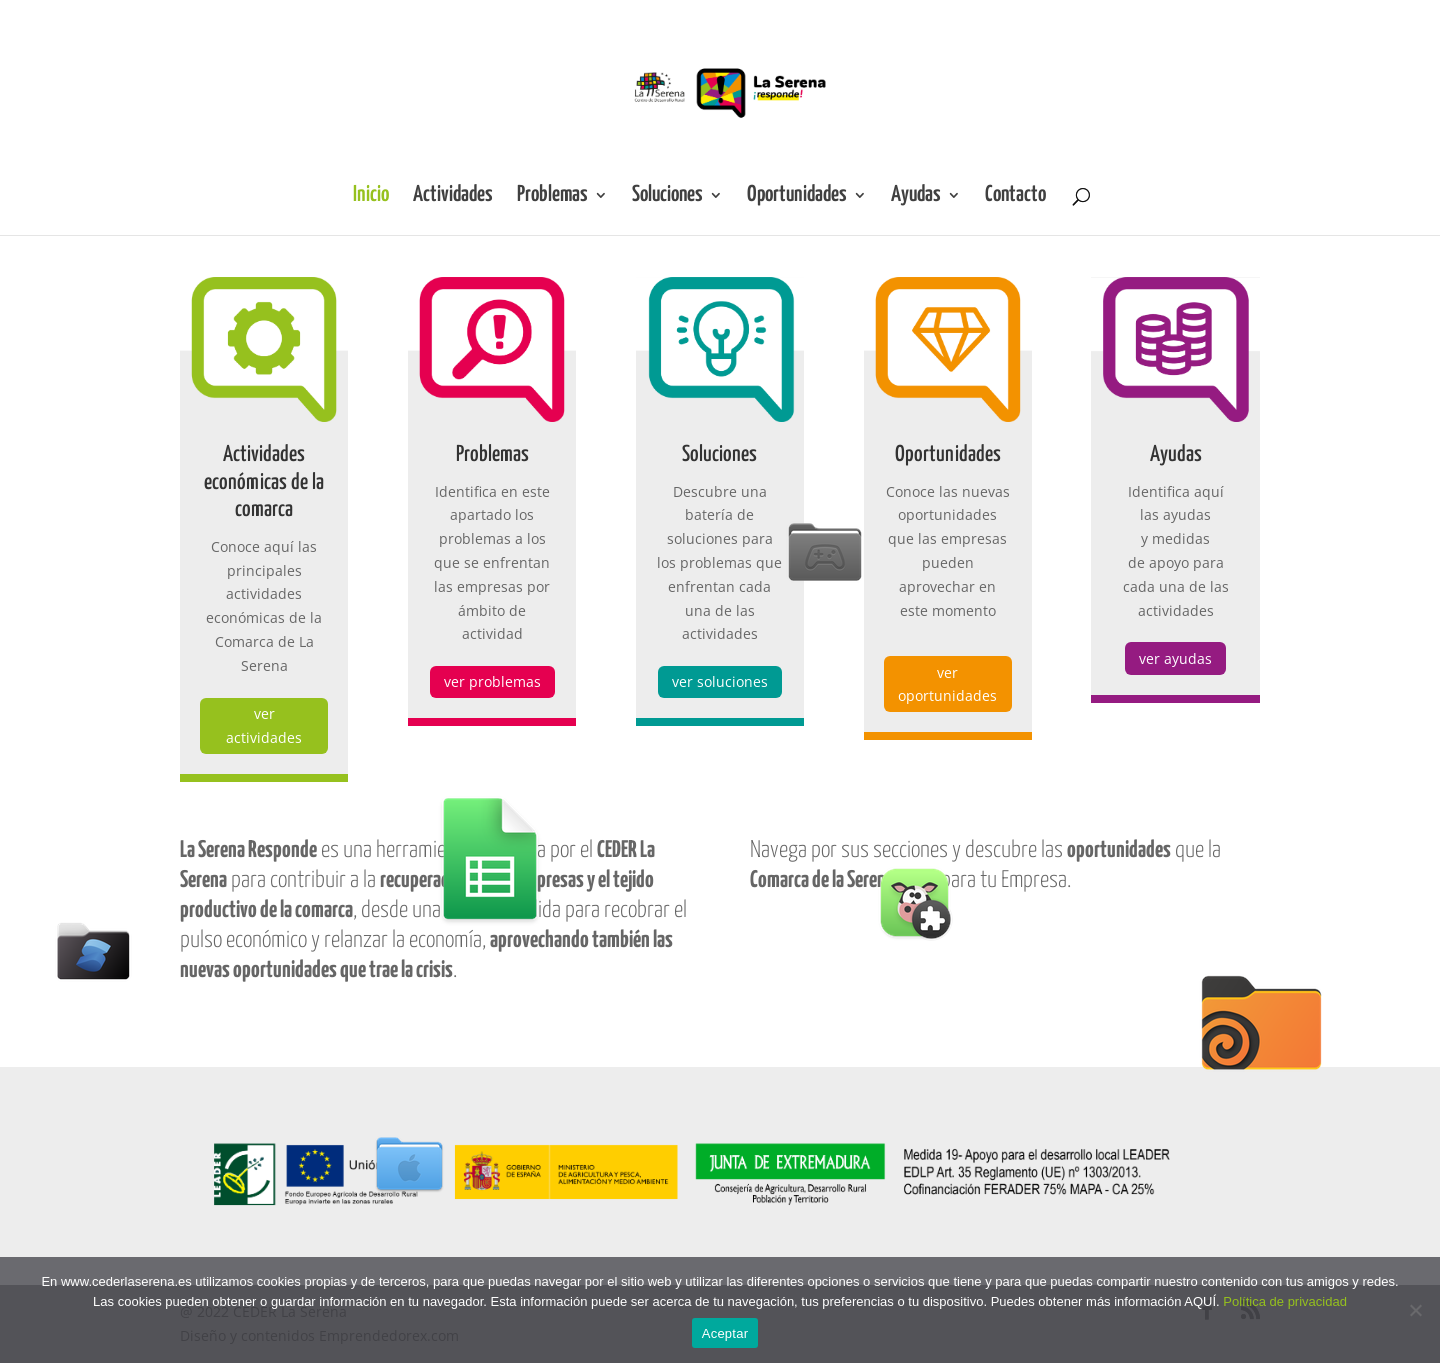 The height and width of the screenshot is (1363, 1440). What do you see at coordinates (490, 861) in the screenshot?
I see `open a spreadsheet file` at bounding box center [490, 861].